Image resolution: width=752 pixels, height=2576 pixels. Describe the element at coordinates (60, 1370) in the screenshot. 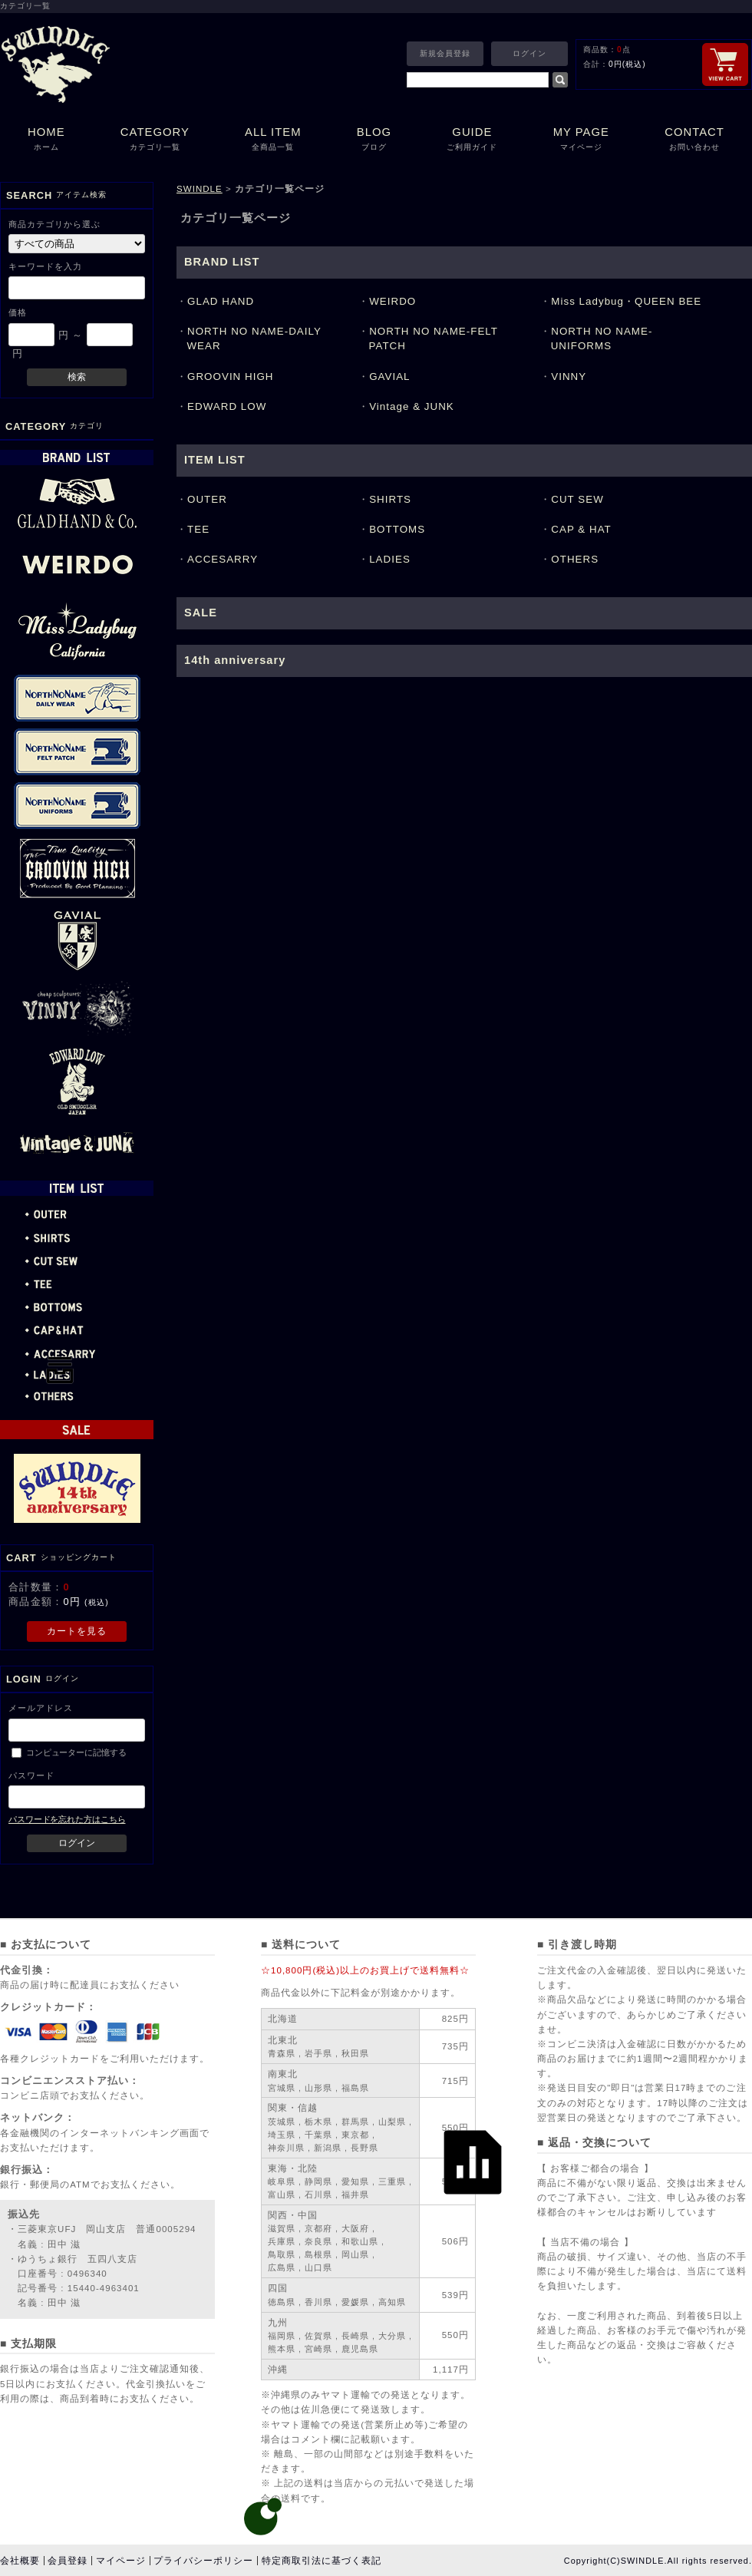

I see `access archived files or documents` at that location.